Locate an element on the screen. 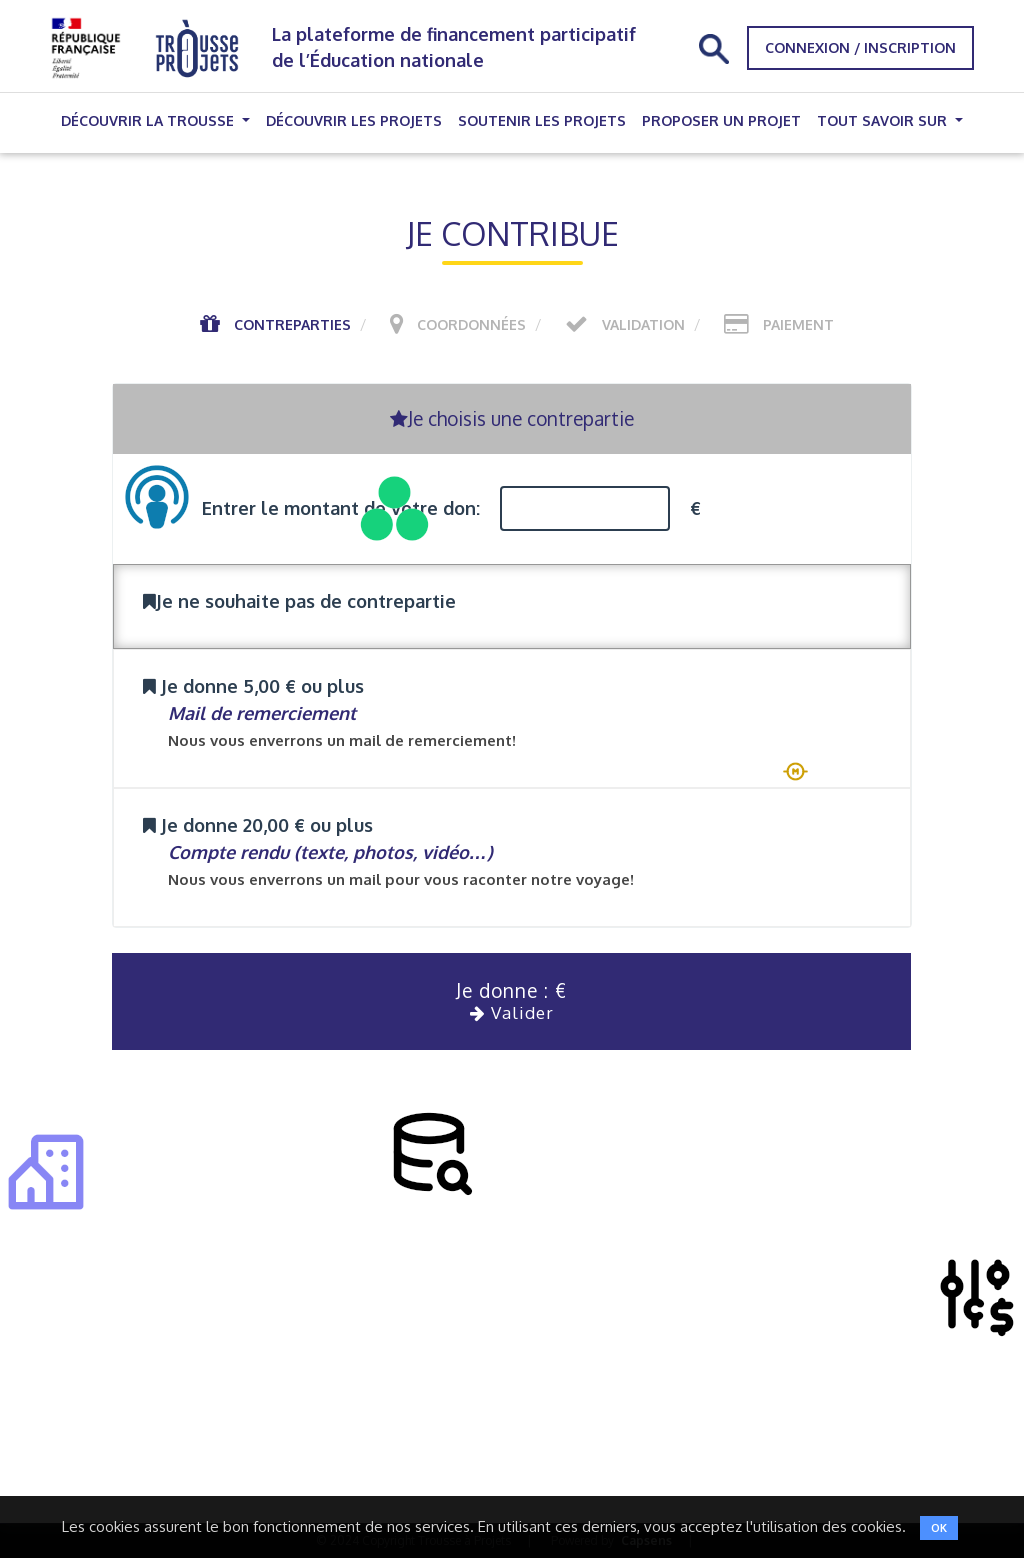 The height and width of the screenshot is (1558, 1024). open apple podcasts is located at coordinates (157, 497).